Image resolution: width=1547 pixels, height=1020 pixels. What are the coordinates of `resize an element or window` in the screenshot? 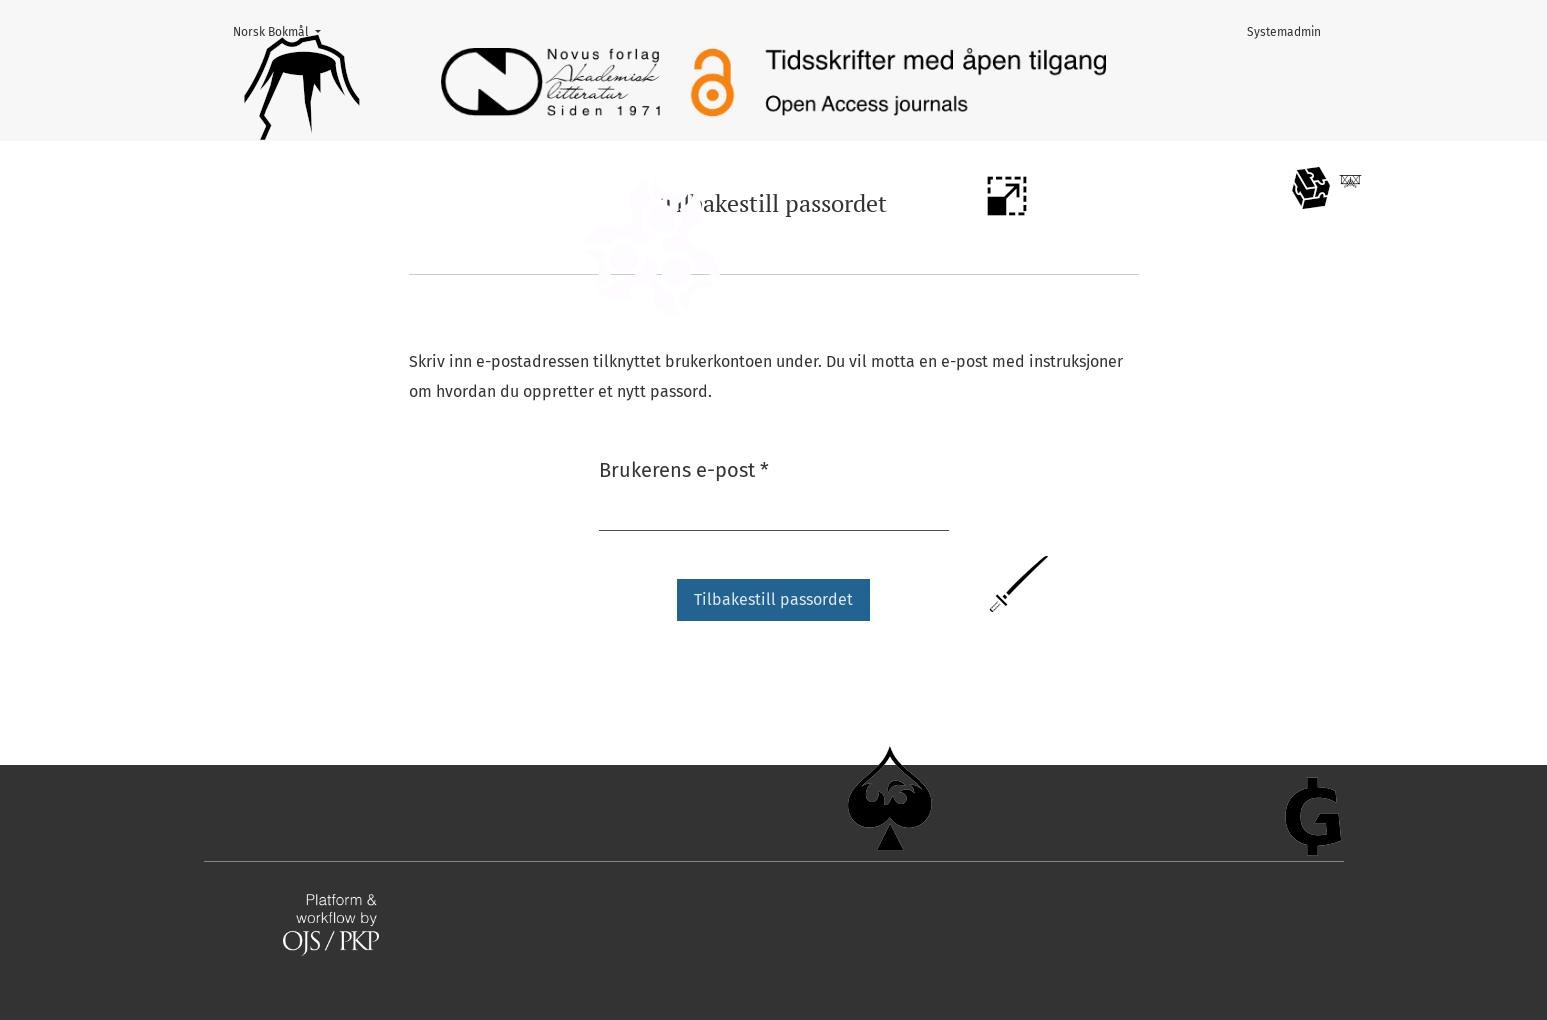 It's located at (1007, 196).